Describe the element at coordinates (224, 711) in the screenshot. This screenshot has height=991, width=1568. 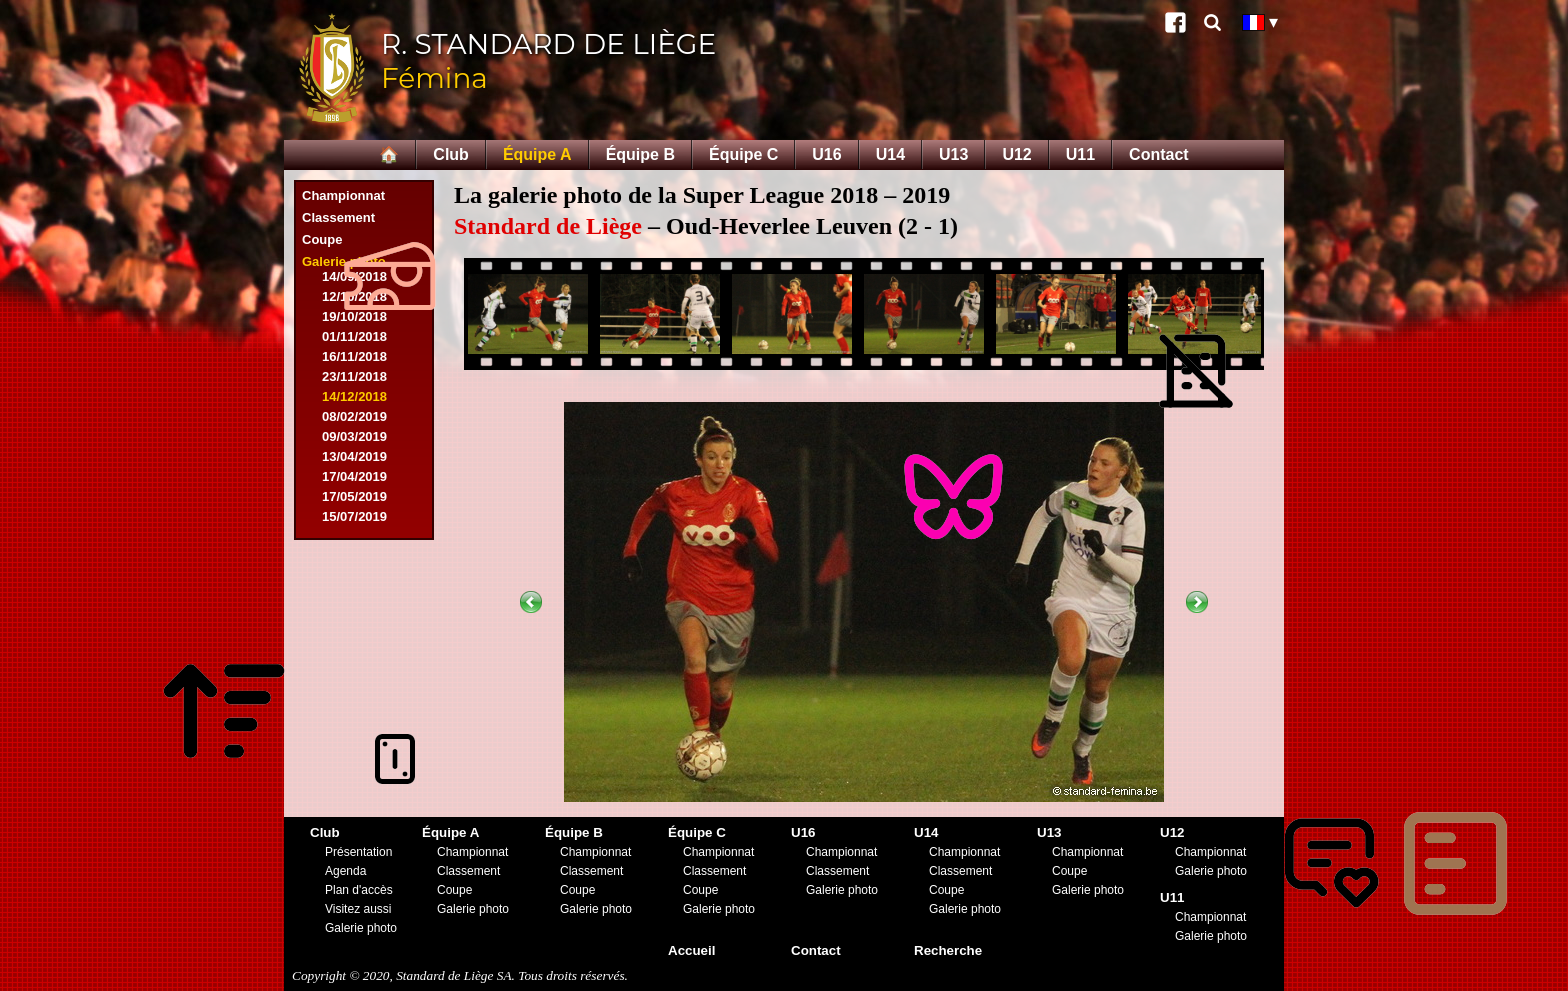
I see `sort items in ascending order` at that location.